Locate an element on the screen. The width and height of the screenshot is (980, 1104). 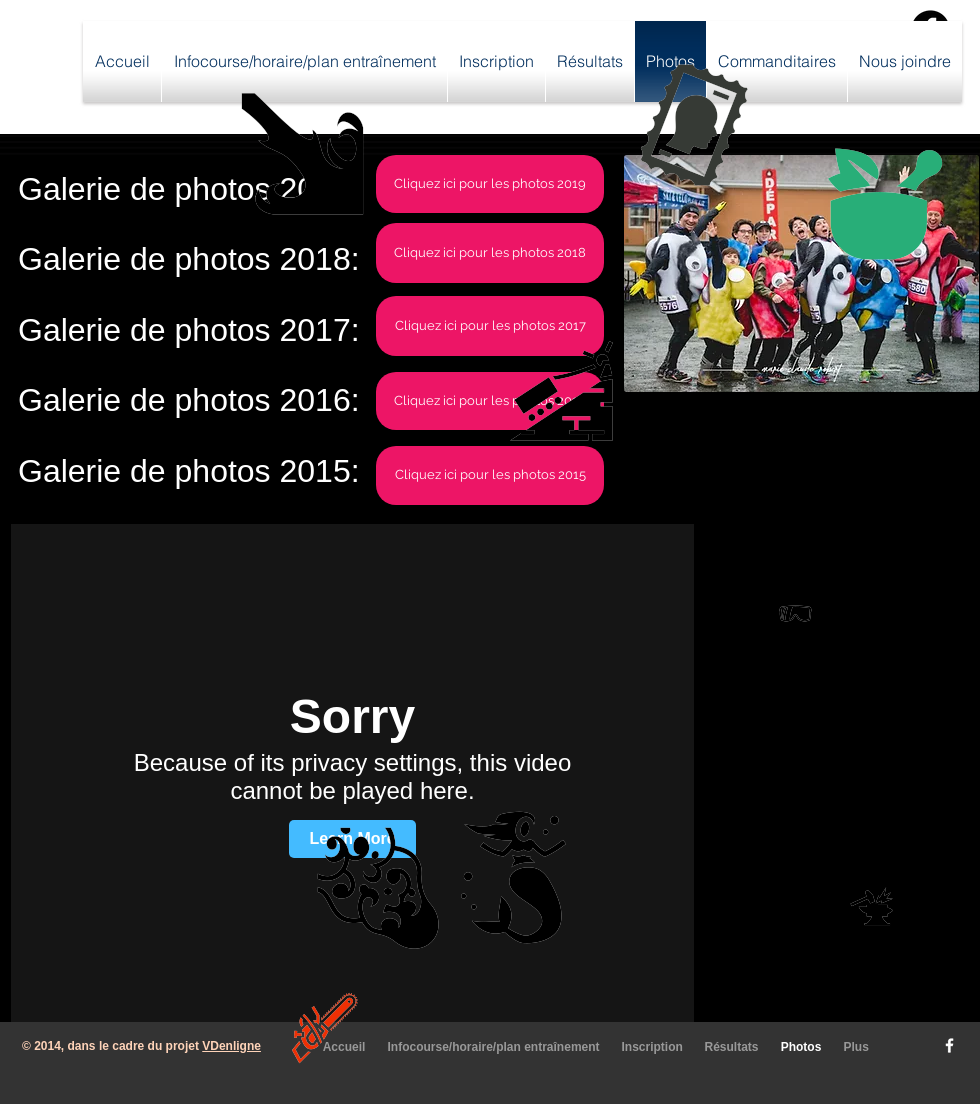
enable safety mode or protective settings is located at coordinates (795, 613).